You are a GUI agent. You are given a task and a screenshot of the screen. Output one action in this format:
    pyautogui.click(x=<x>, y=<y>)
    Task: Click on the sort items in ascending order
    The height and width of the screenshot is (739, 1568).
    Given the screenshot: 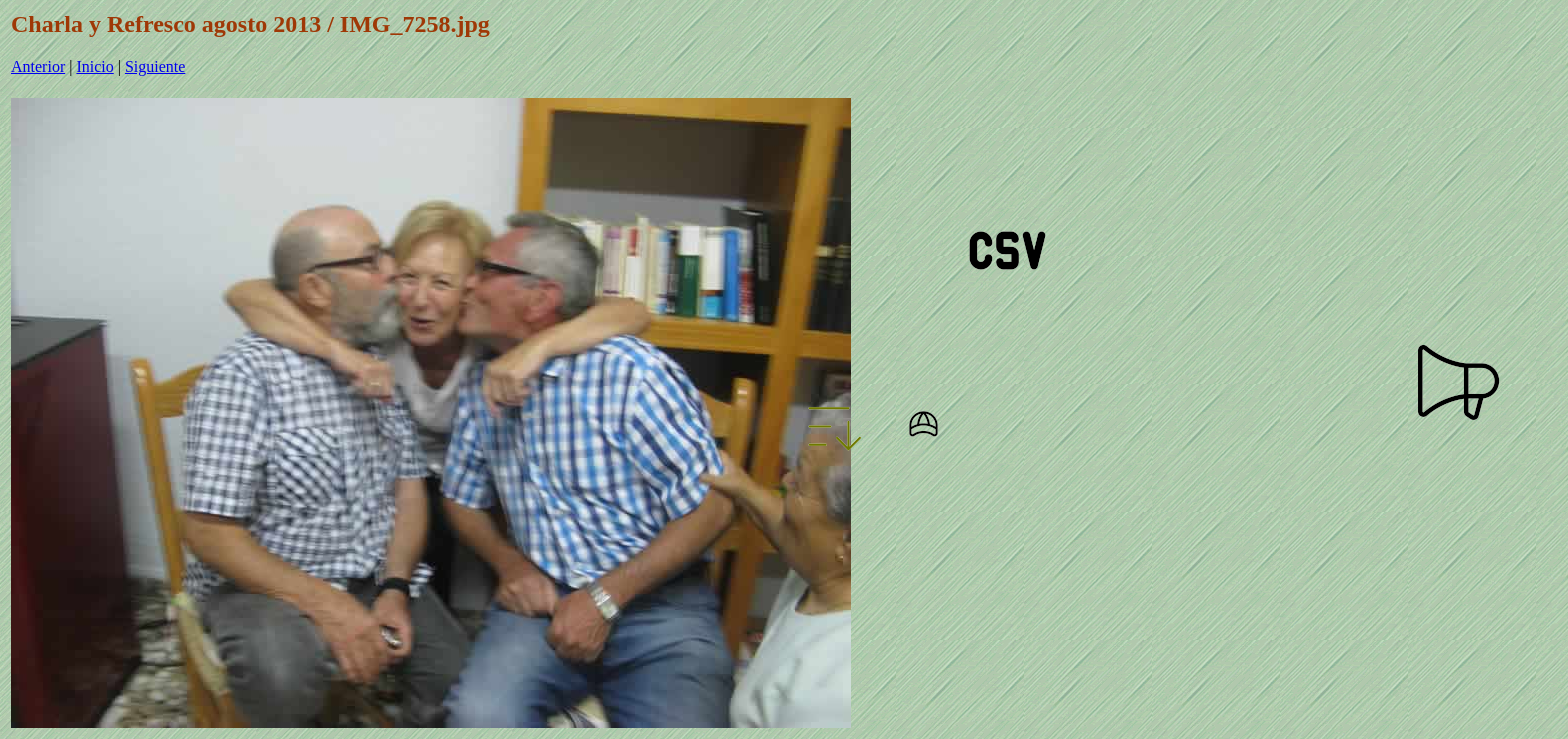 What is the action you would take?
    pyautogui.click(x=832, y=426)
    